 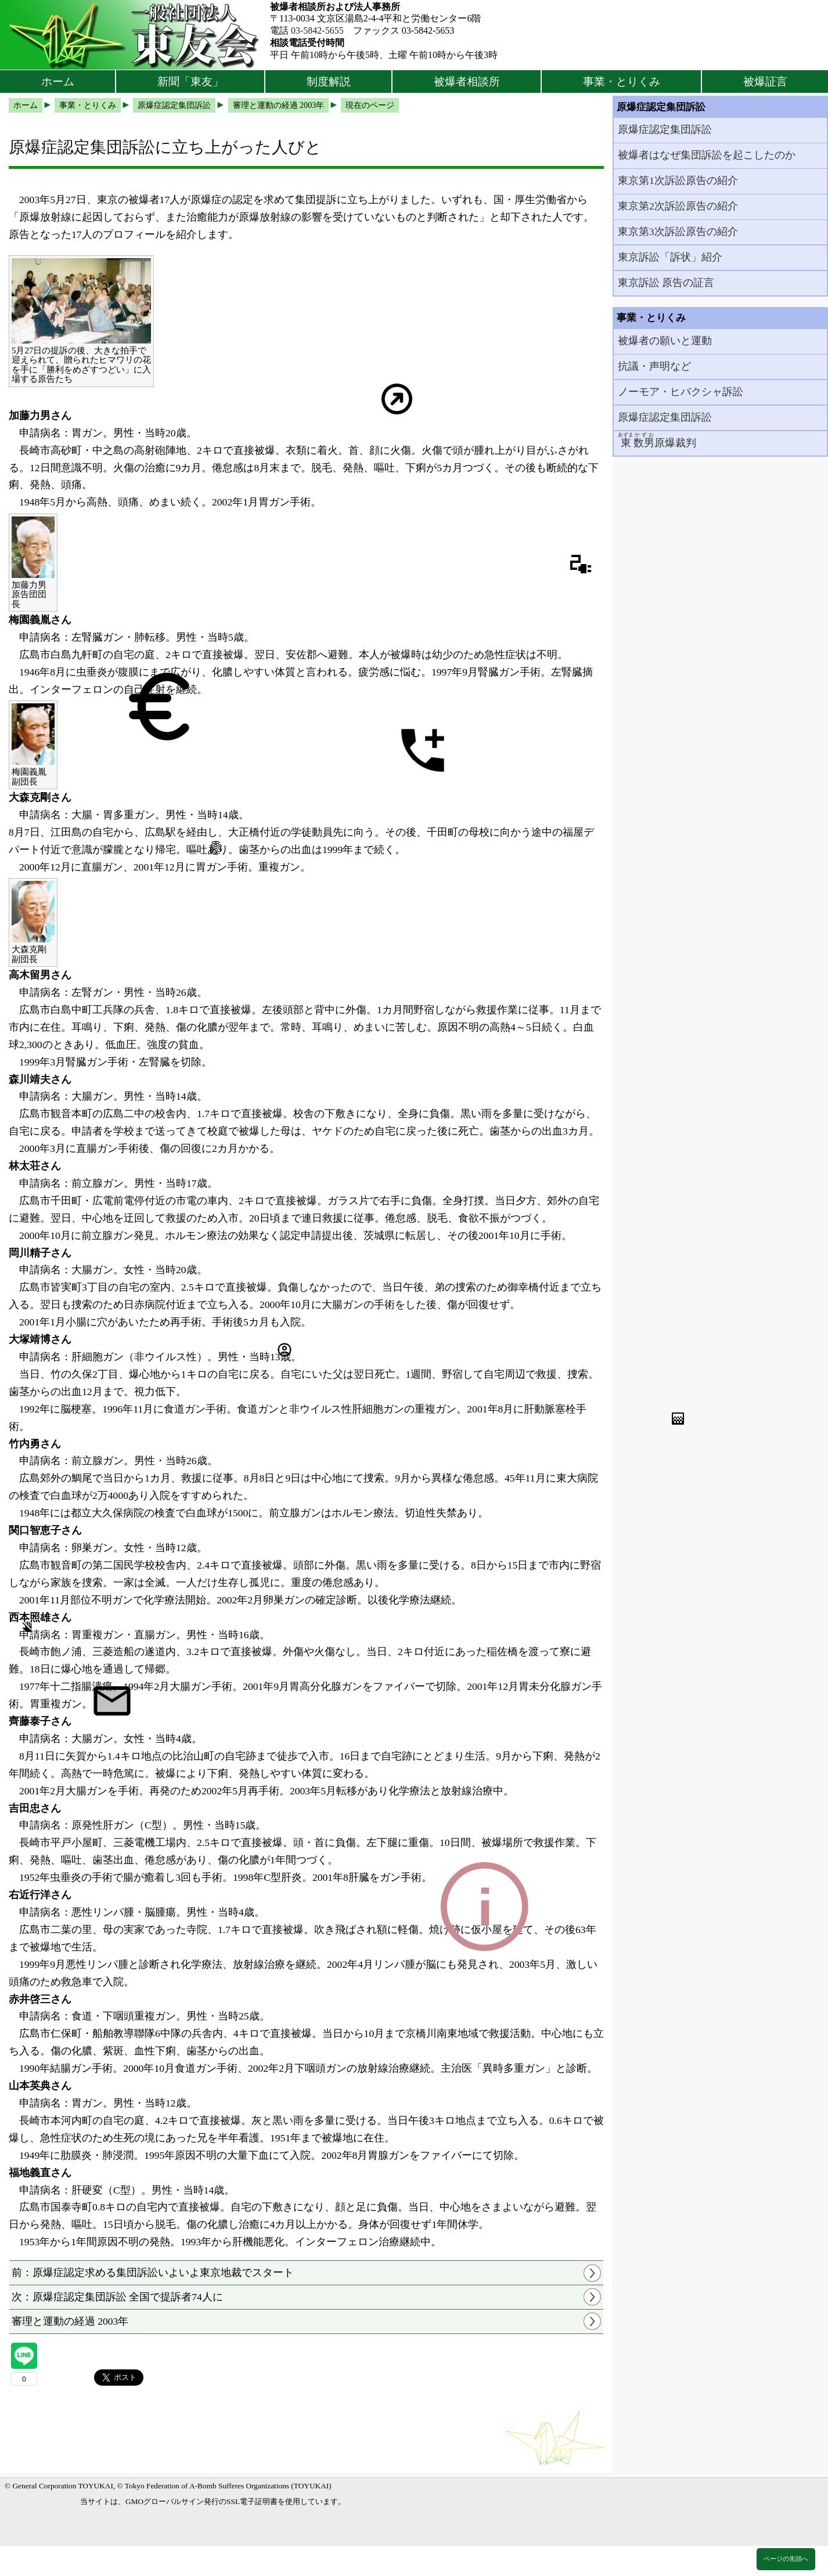 What do you see at coordinates (112, 1701) in the screenshot?
I see `open your email inbox` at bounding box center [112, 1701].